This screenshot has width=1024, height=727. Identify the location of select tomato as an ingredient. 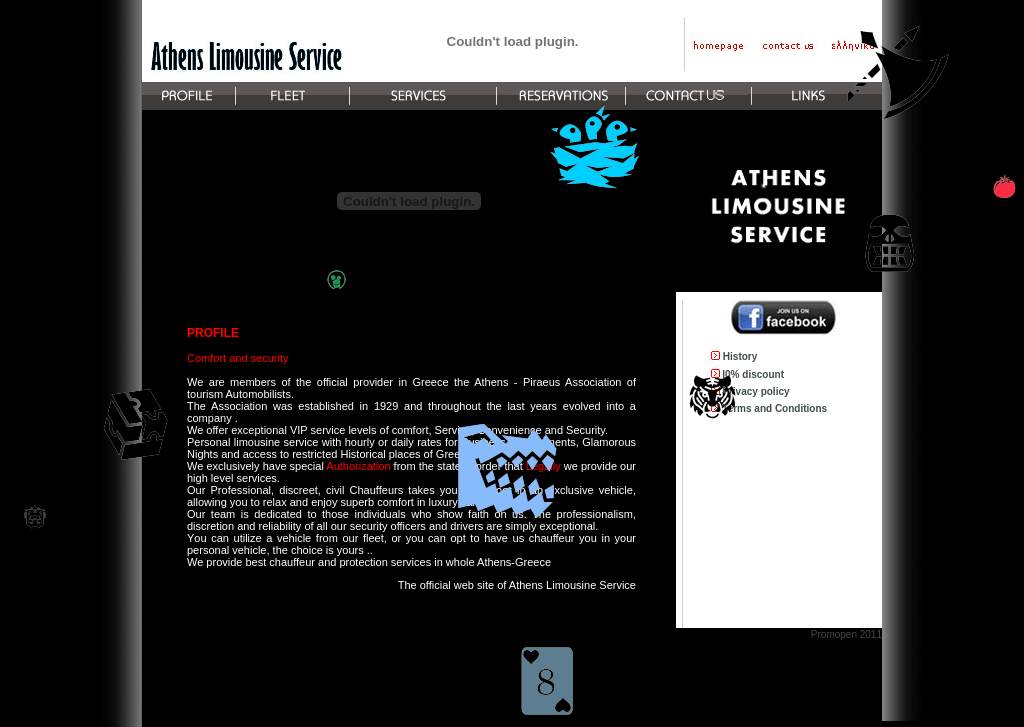
(1004, 186).